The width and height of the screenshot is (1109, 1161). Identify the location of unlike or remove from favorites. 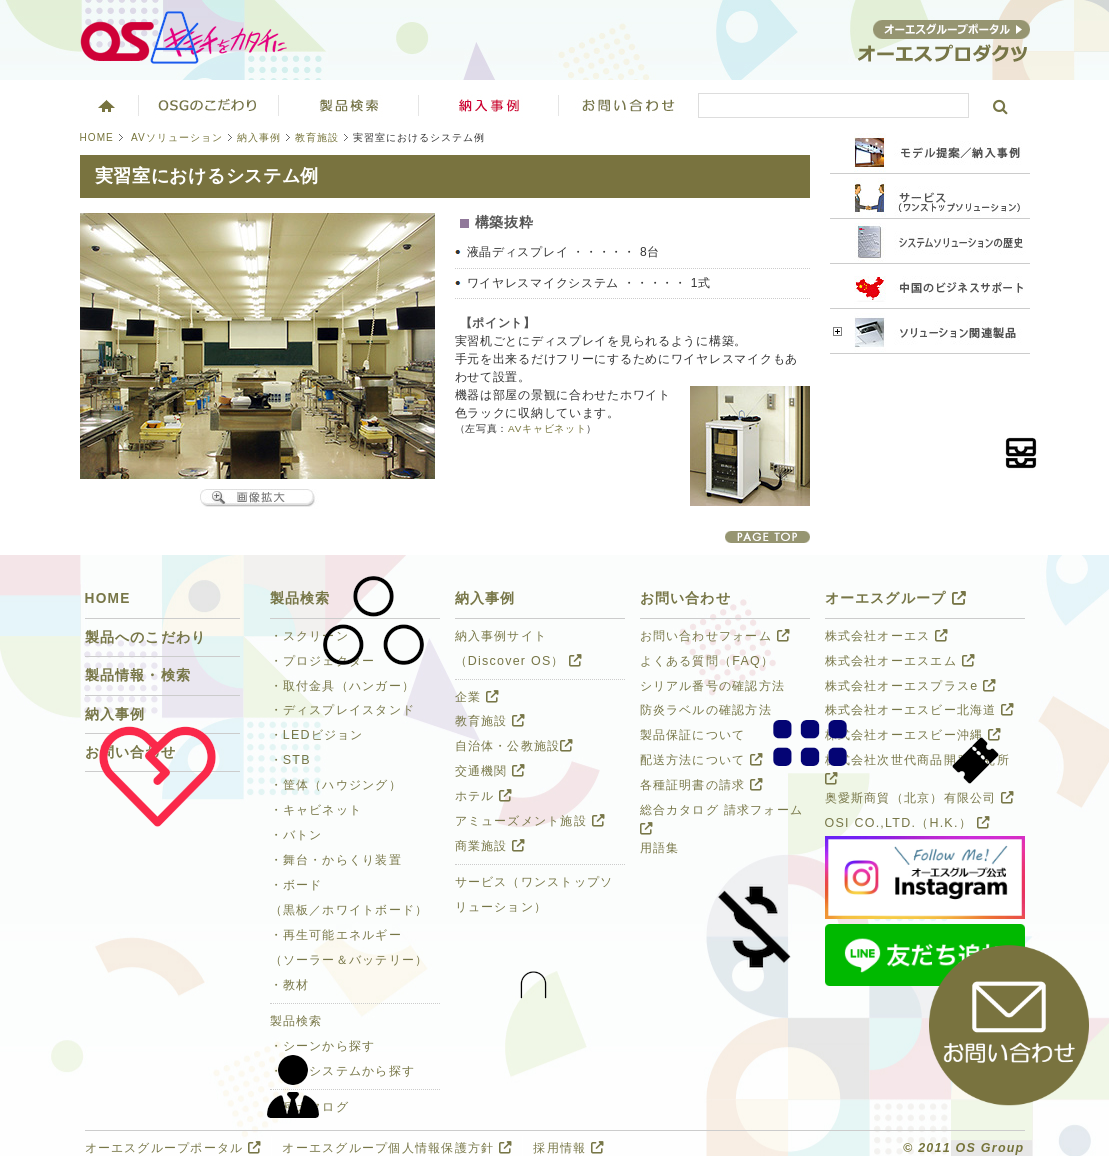
(157, 772).